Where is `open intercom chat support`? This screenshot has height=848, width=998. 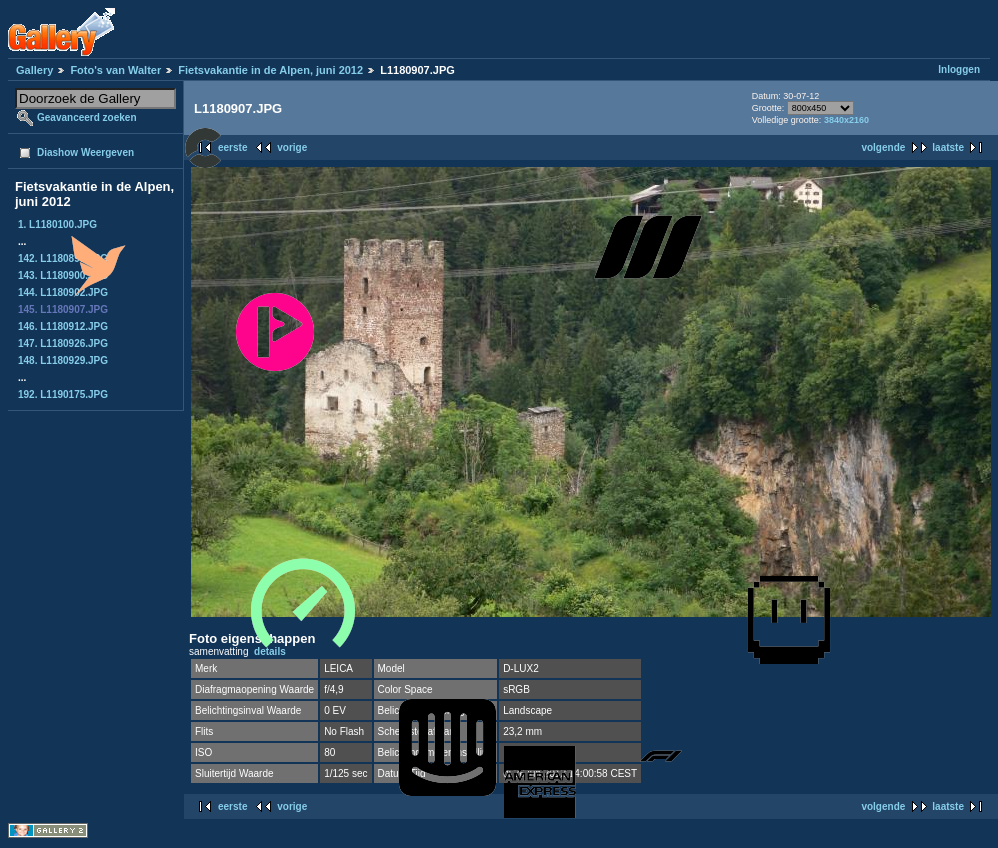 open intercom chat support is located at coordinates (447, 747).